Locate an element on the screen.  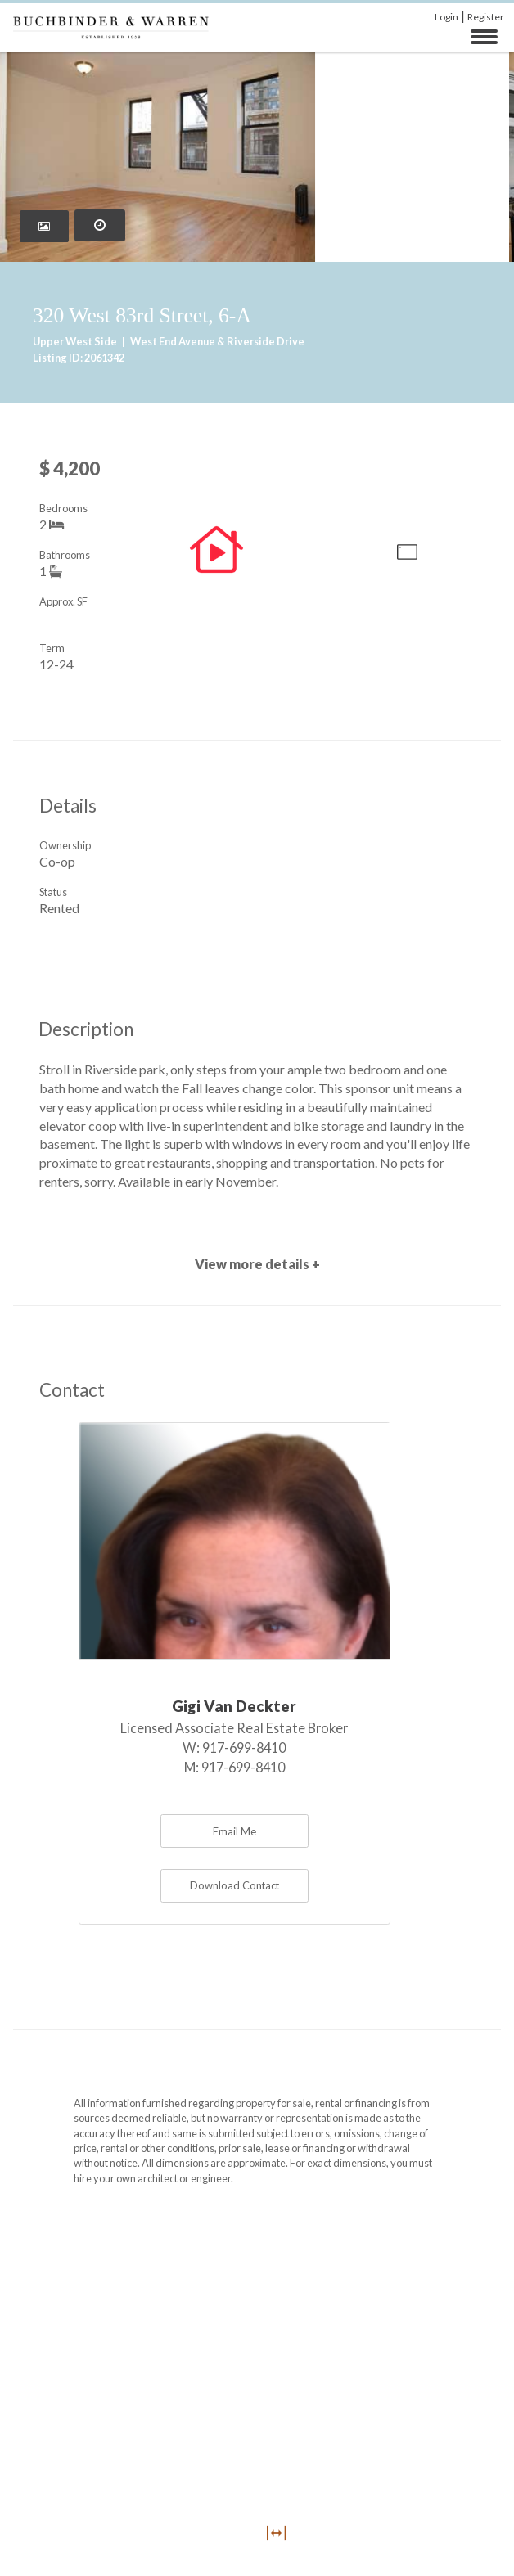
access home sharing preferences is located at coordinates (216, 549).